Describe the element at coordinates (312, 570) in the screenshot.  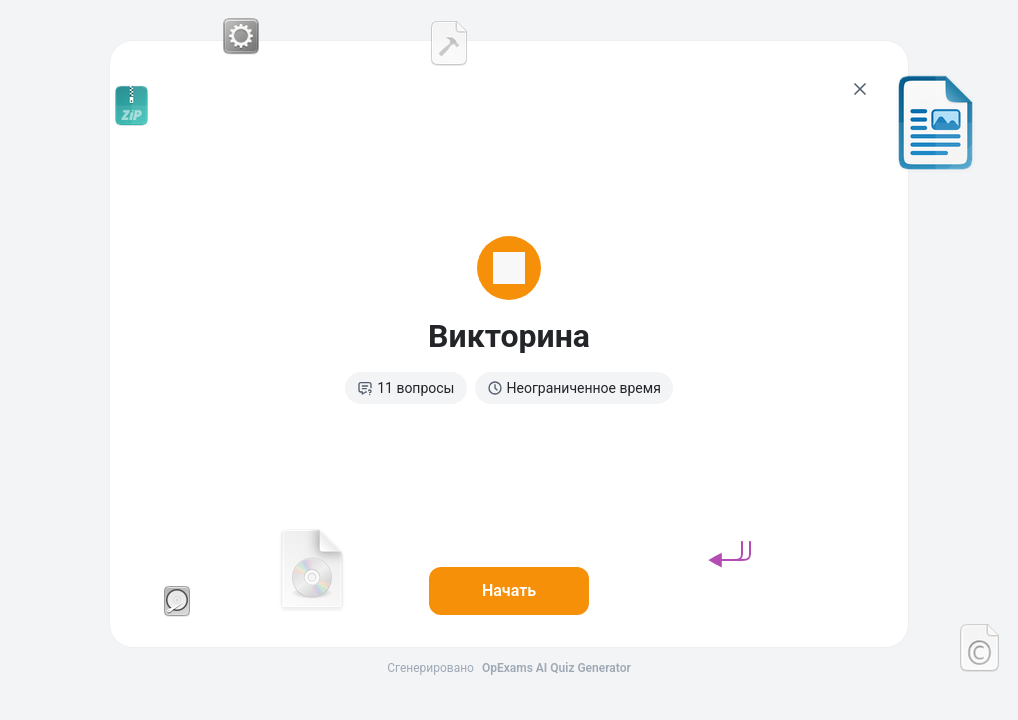
I see `an ISO disc image file` at that location.